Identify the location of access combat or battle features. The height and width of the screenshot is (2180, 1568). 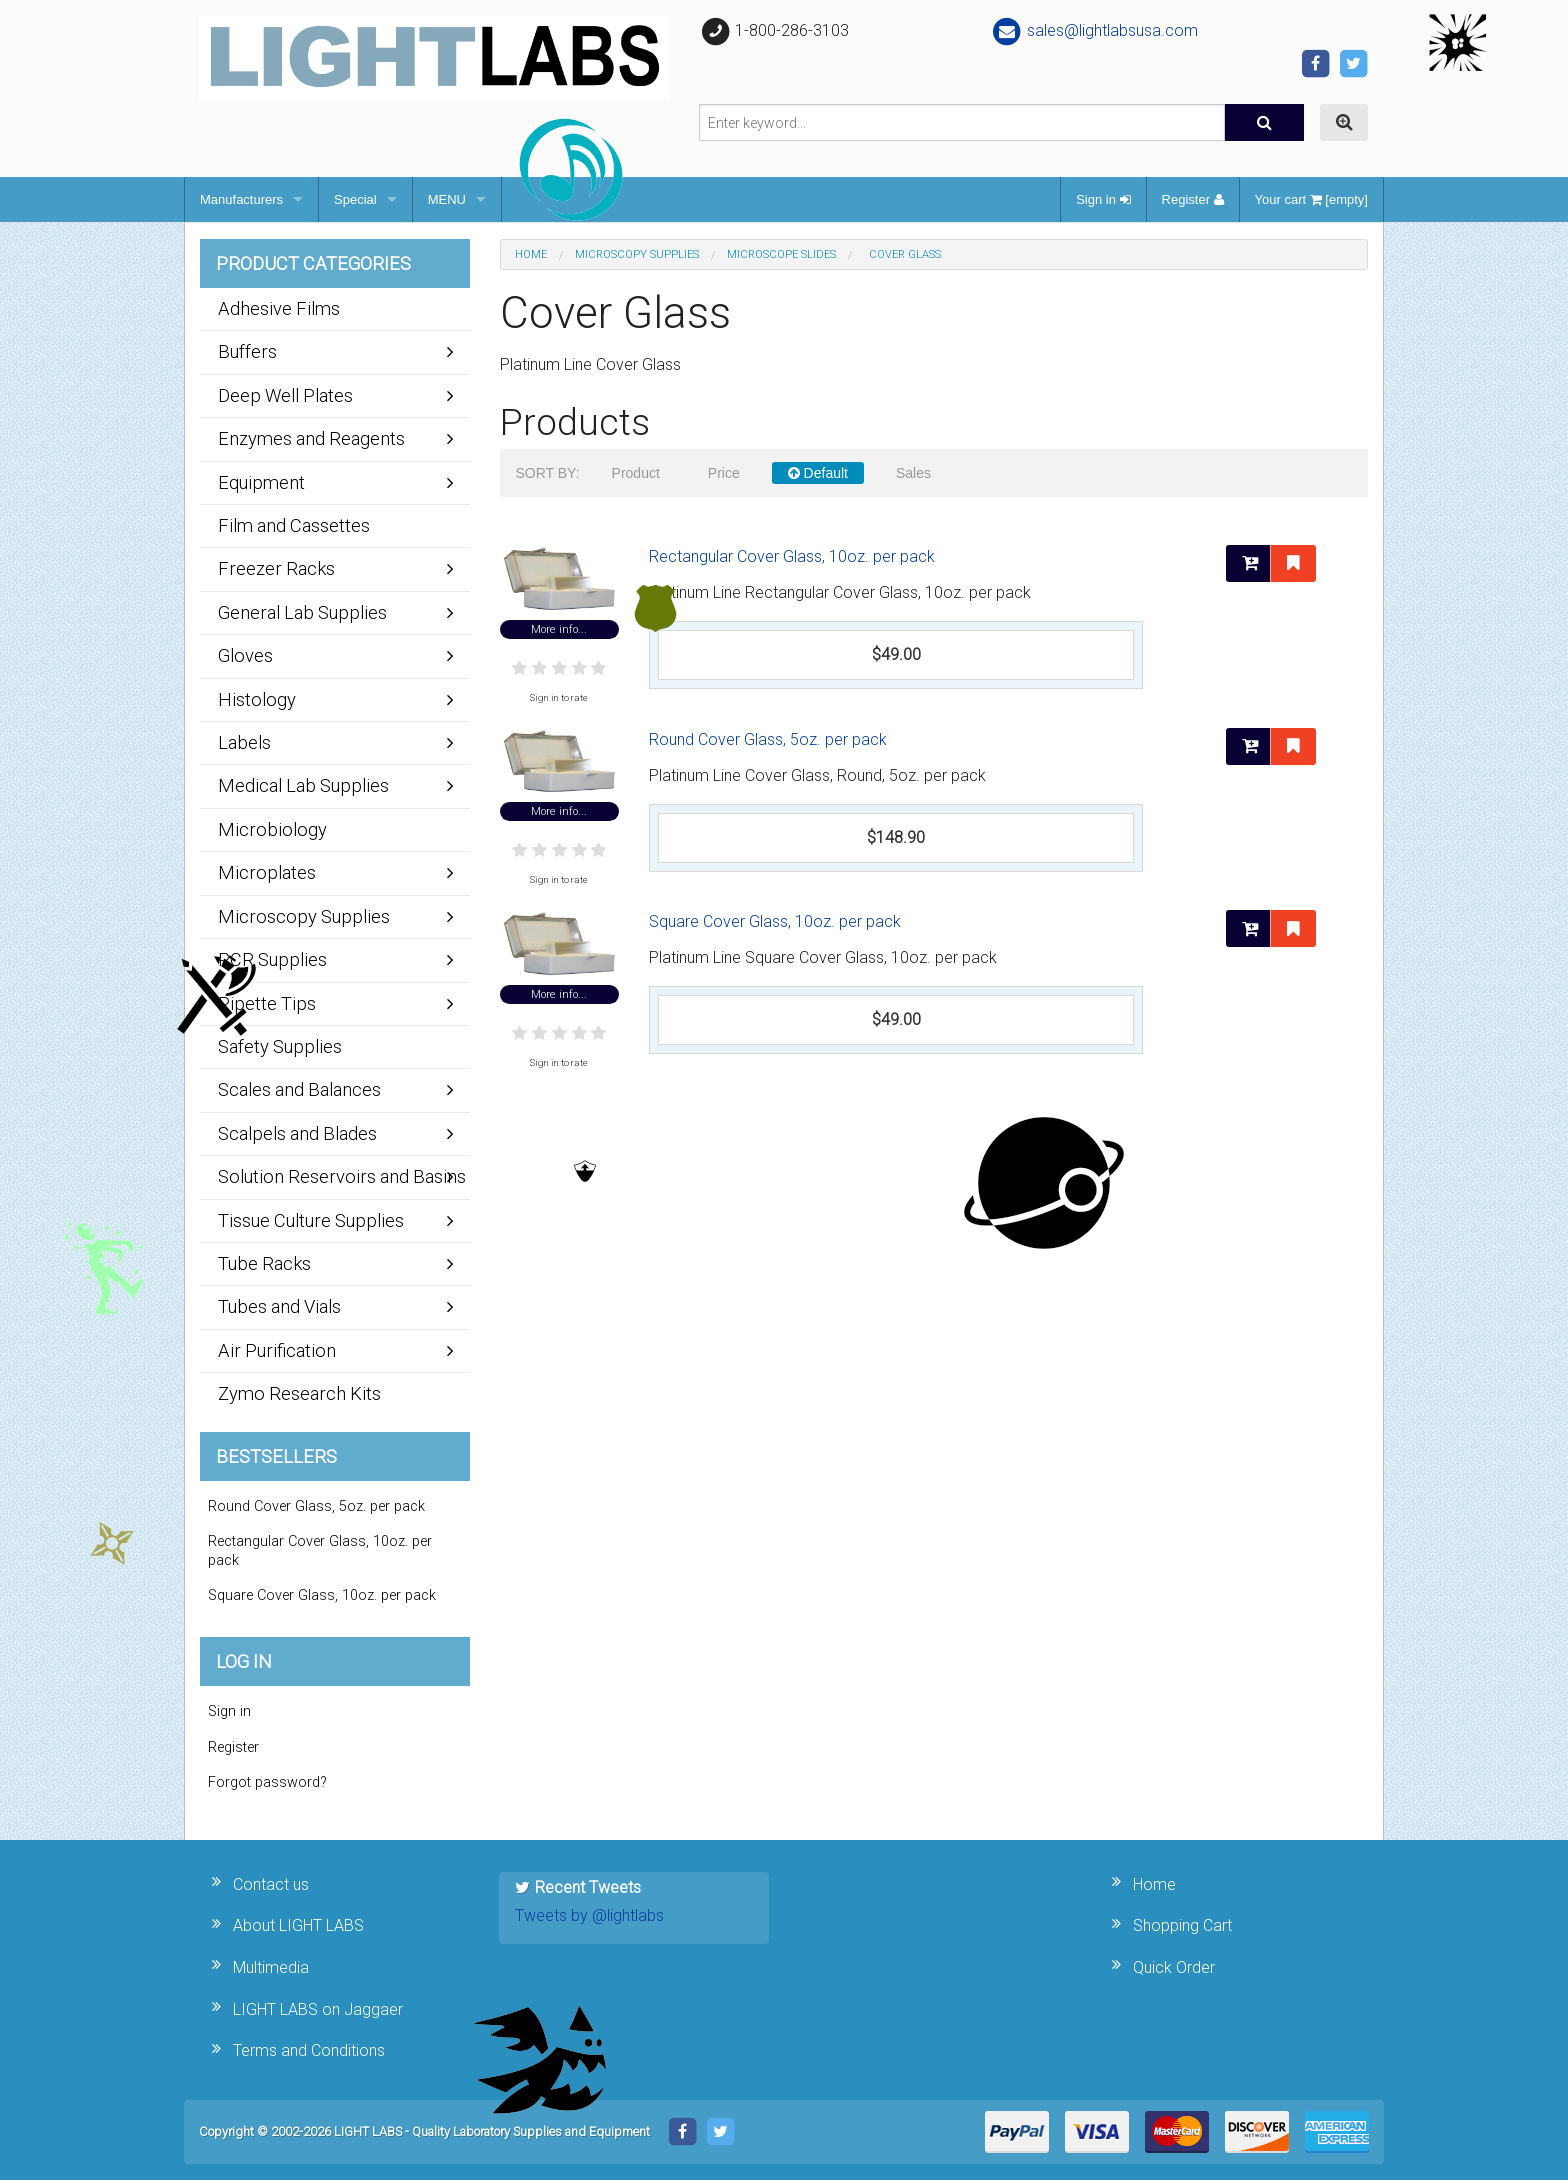
(216, 995).